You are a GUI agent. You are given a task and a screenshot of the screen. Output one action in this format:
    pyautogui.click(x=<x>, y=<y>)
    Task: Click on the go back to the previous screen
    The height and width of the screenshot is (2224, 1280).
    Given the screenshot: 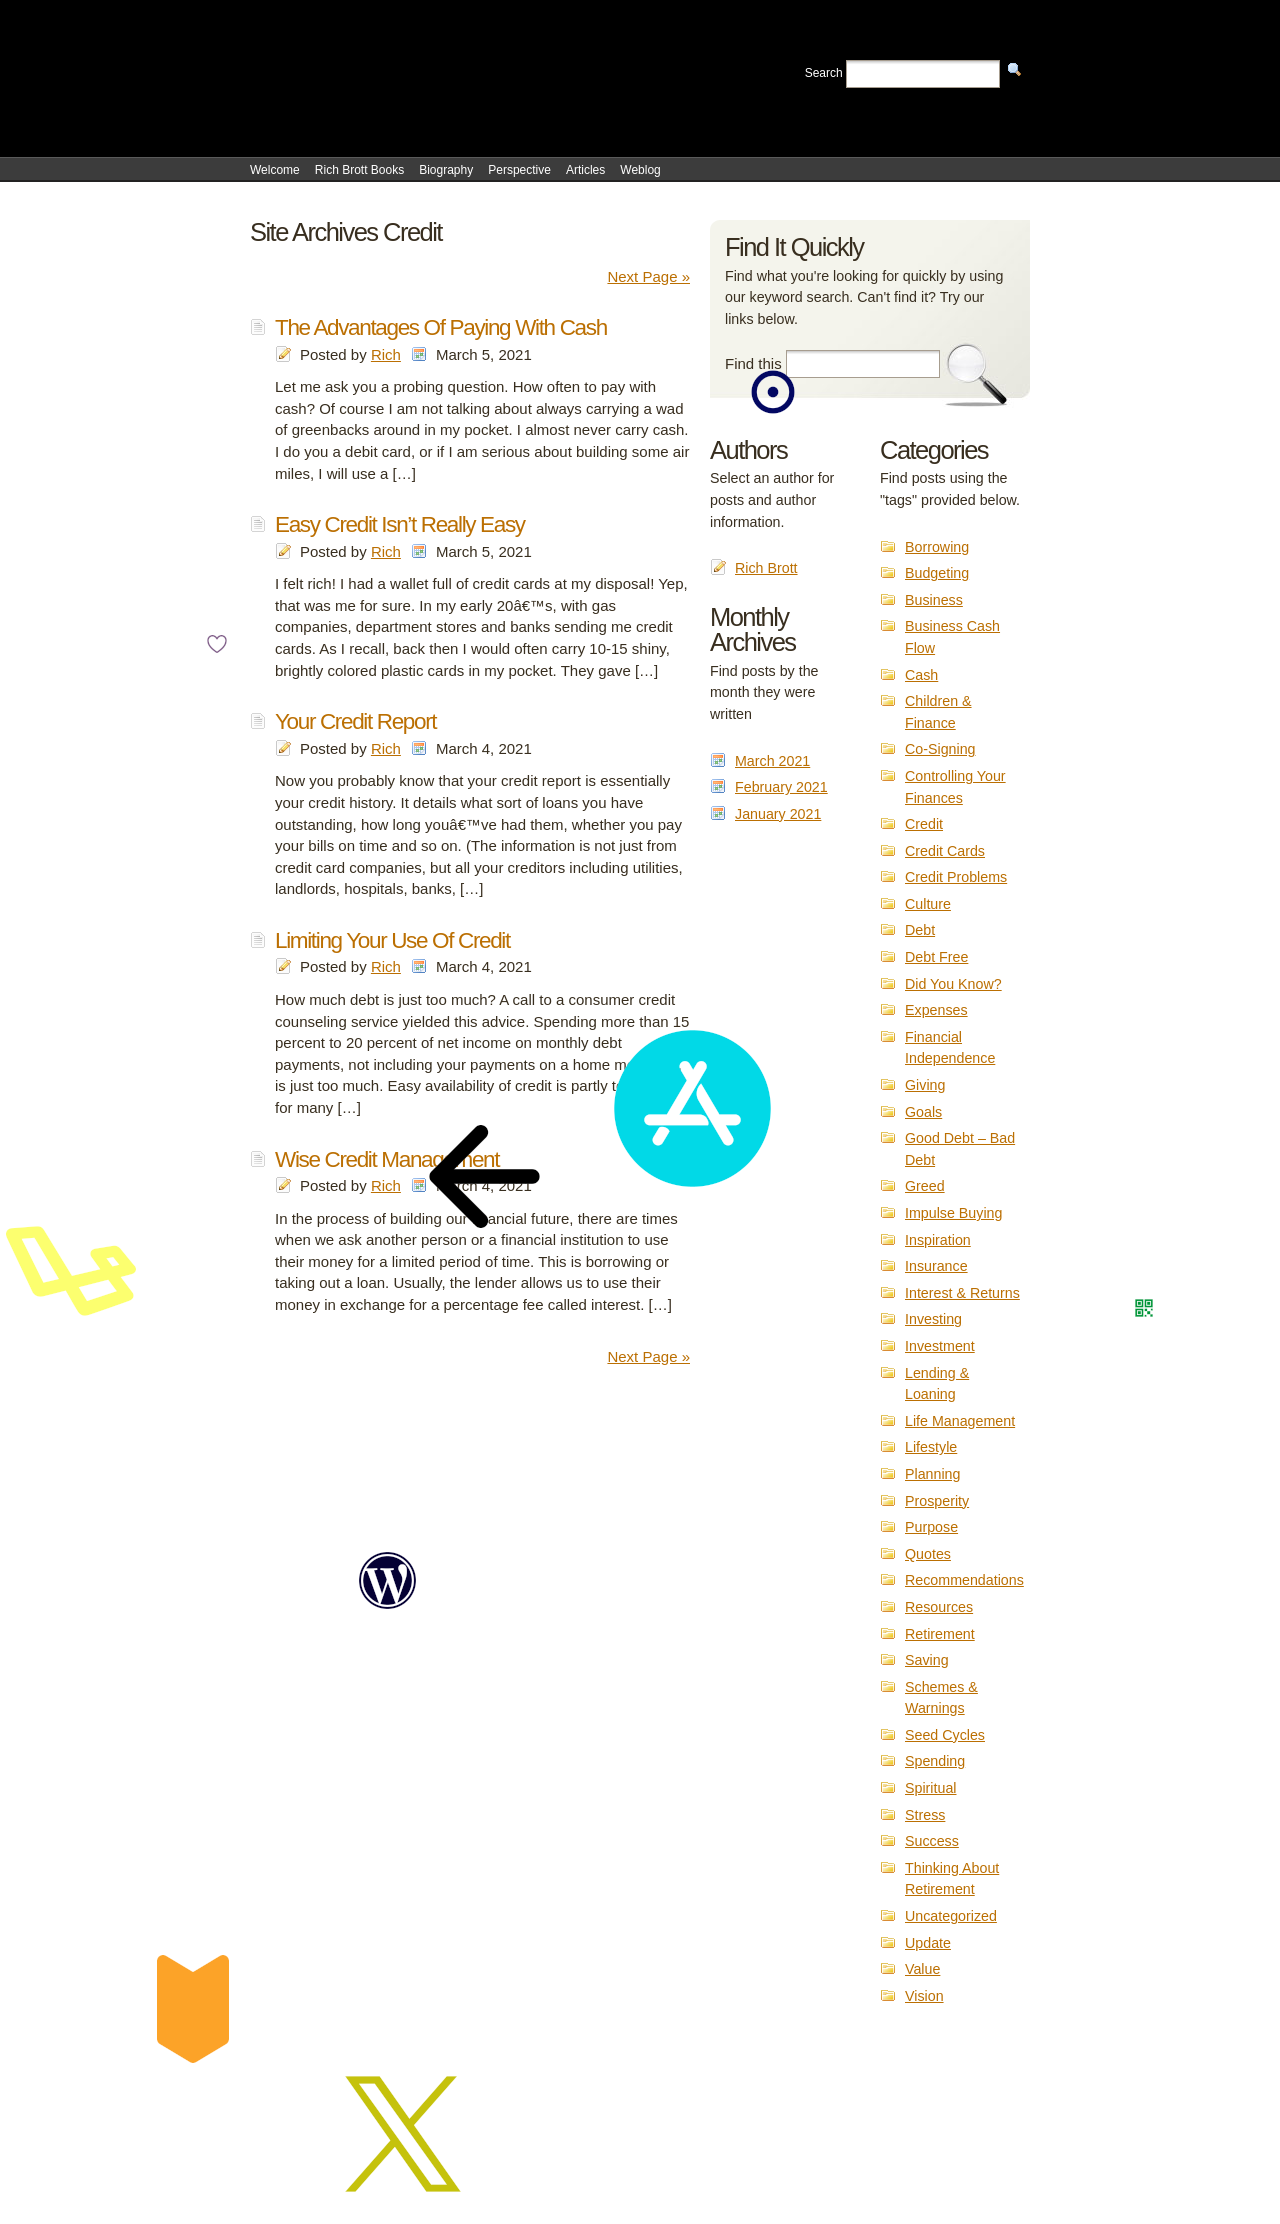 What is the action you would take?
    pyautogui.click(x=484, y=1176)
    